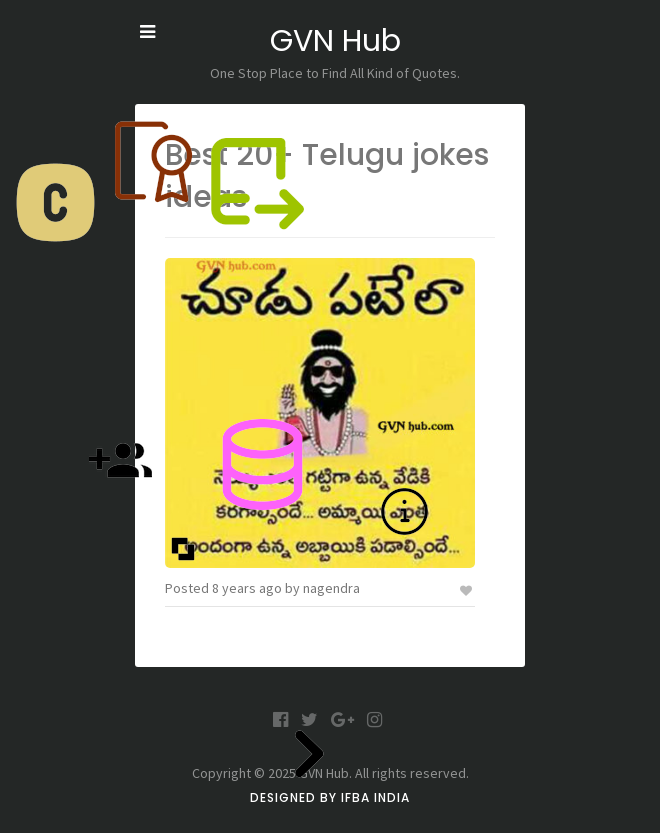 The height and width of the screenshot is (833, 660). What do you see at coordinates (262, 464) in the screenshot?
I see `access database settings` at bounding box center [262, 464].